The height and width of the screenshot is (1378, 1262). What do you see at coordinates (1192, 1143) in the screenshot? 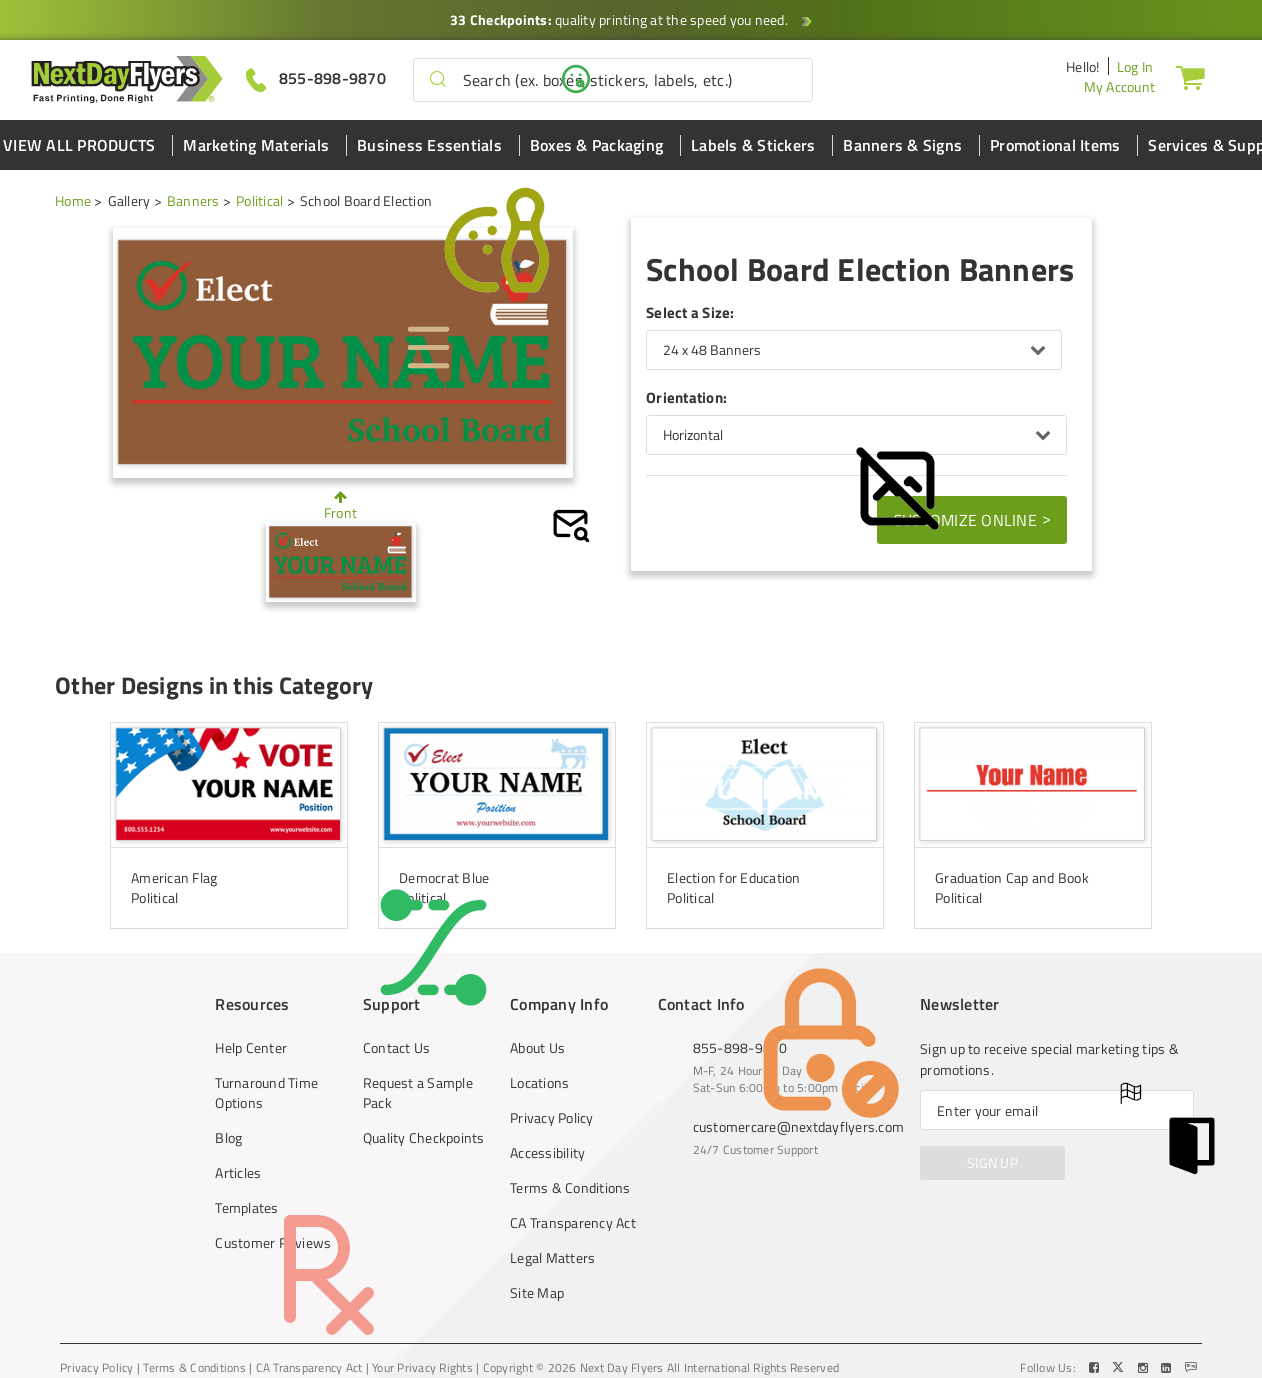
I see `switch to dual-screen or split-view mode` at bounding box center [1192, 1143].